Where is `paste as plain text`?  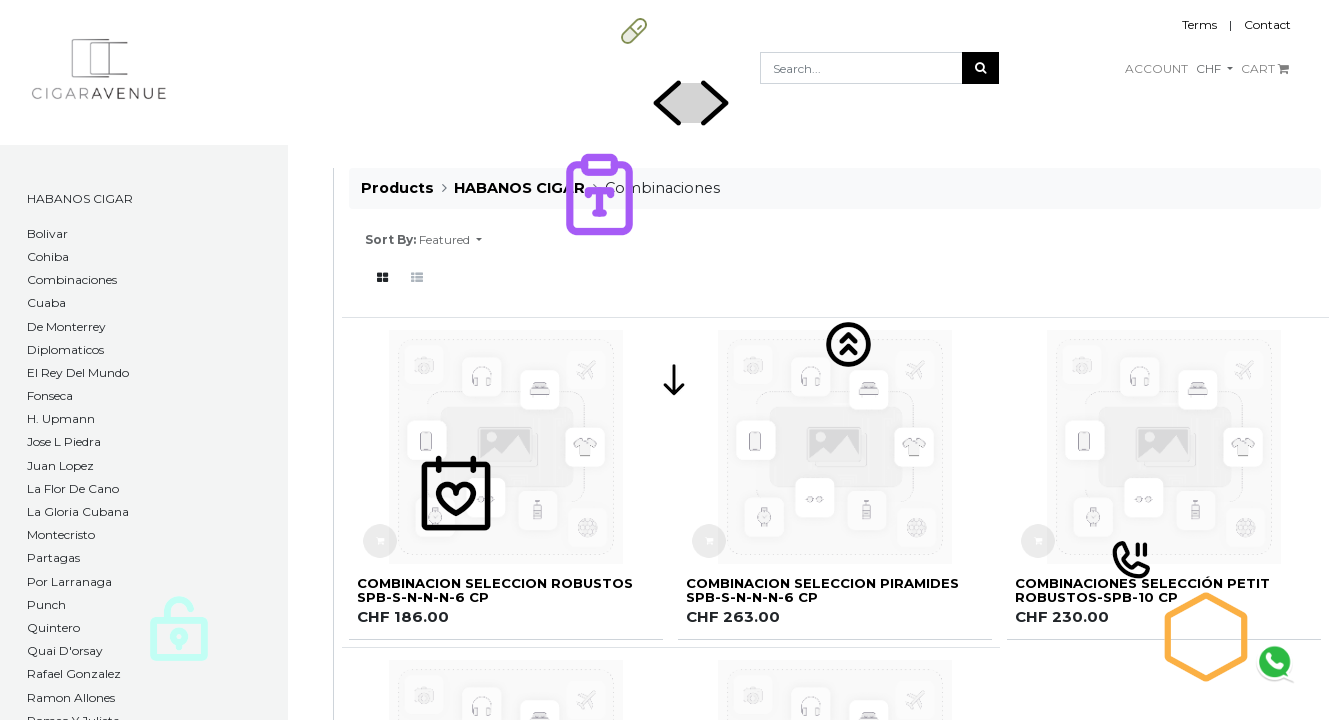
paste as plain text is located at coordinates (599, 194).